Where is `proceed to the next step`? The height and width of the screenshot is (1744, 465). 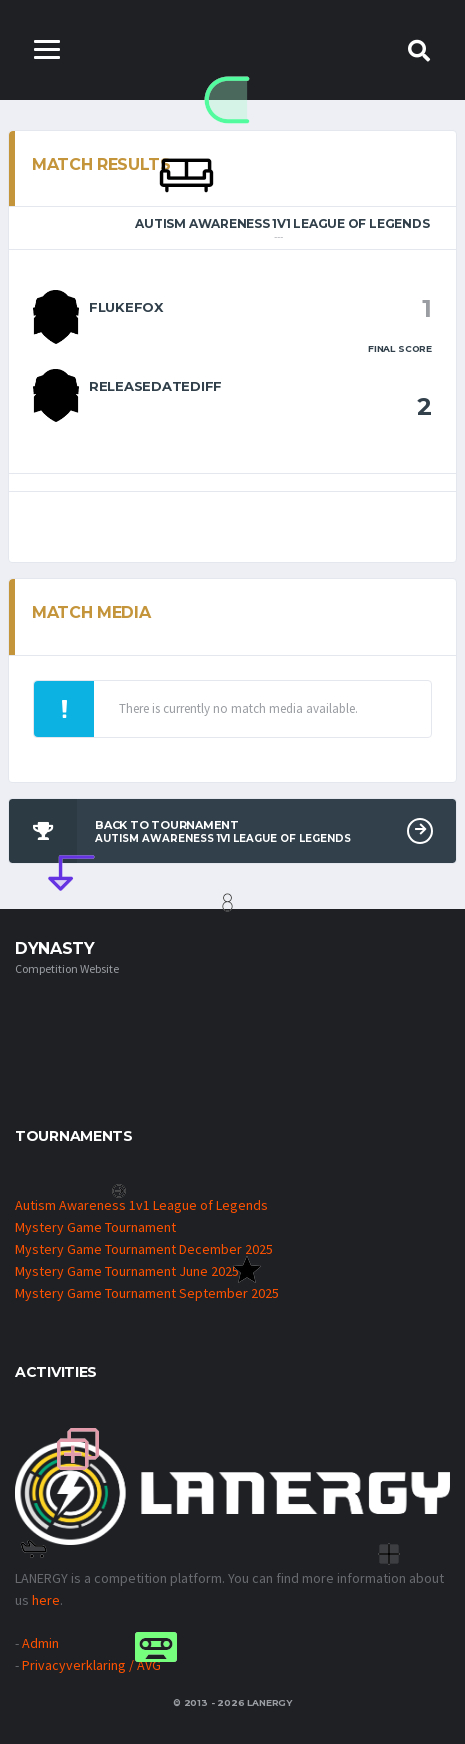
proceed to the next step is located at coordinates (119, 1191).